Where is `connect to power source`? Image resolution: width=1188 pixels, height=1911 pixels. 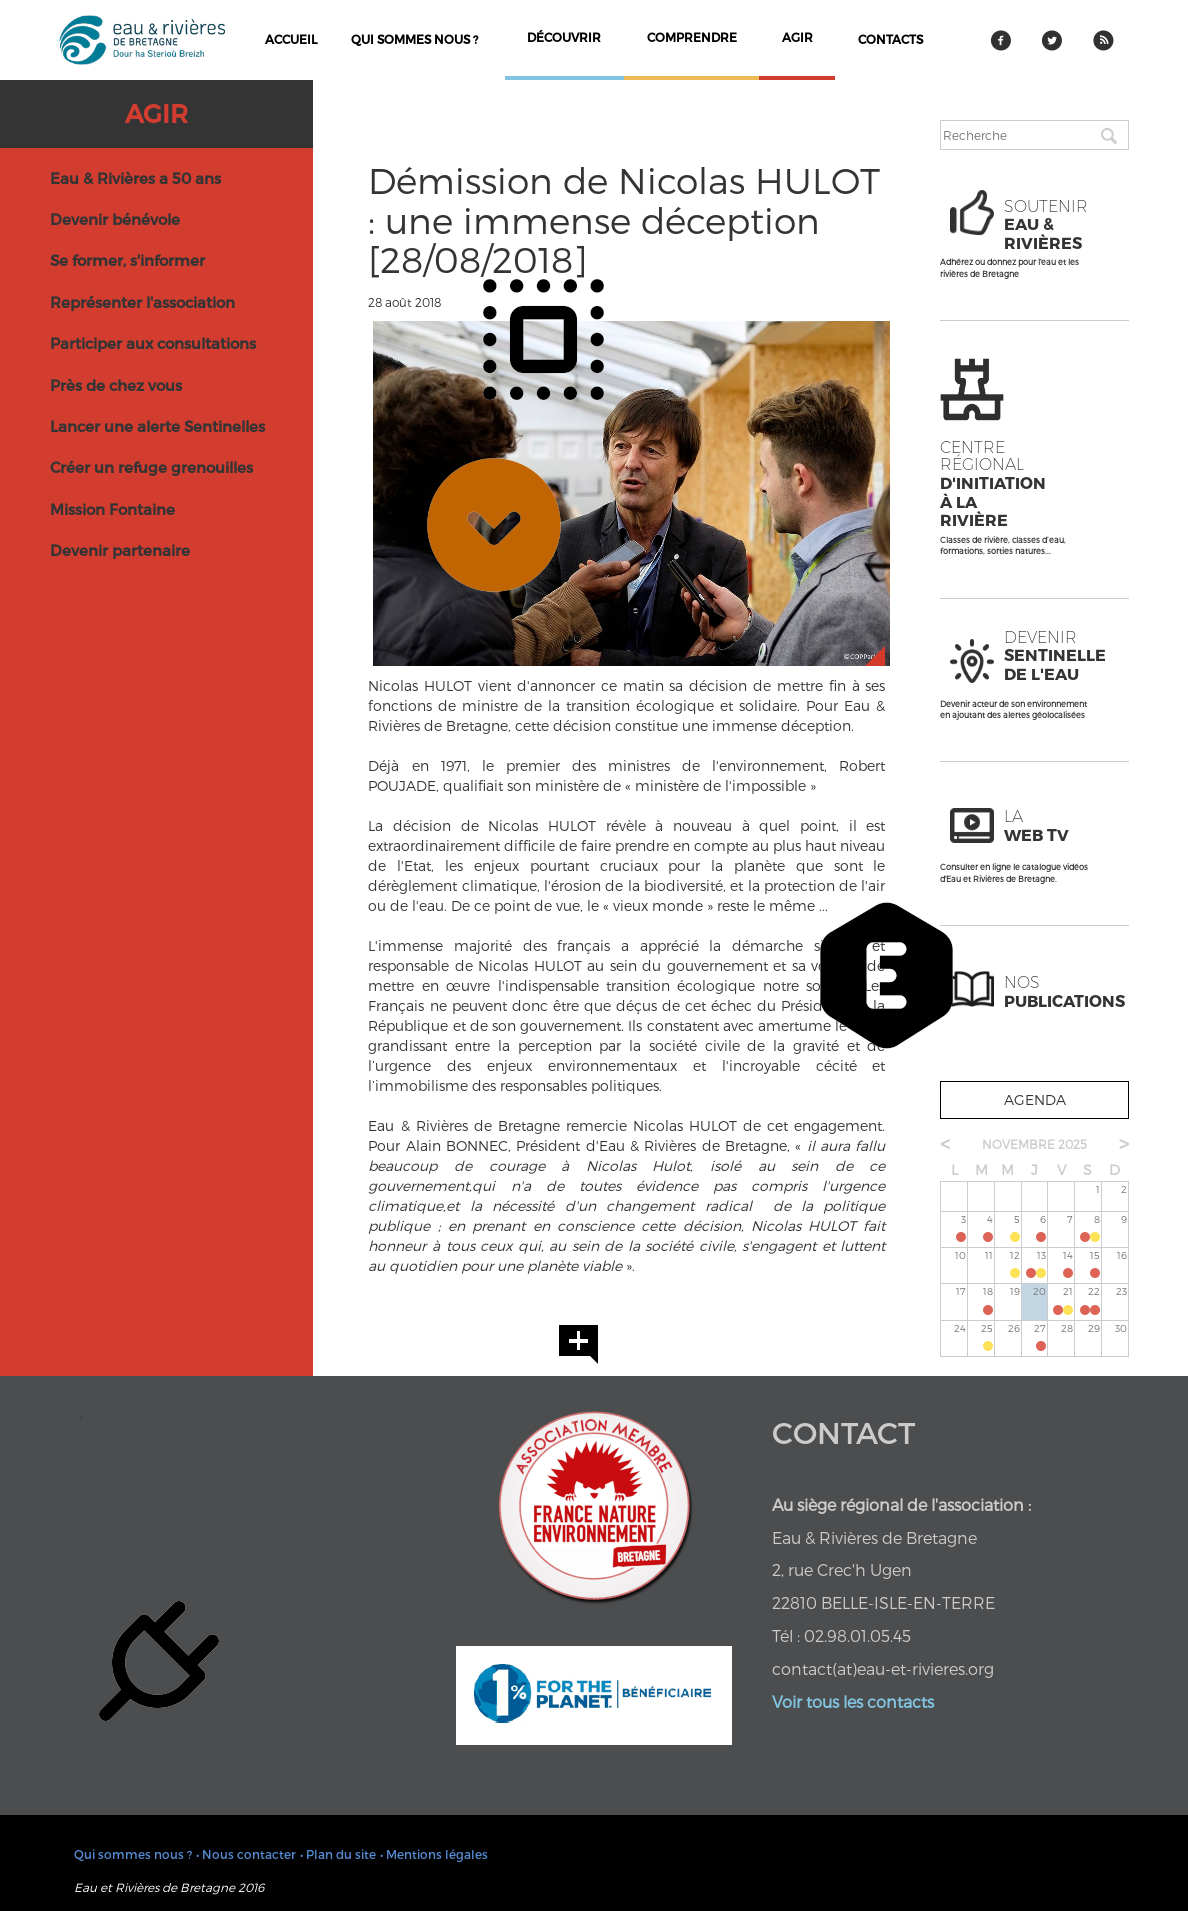
connect to power source is located at coordinates (159, 1661).